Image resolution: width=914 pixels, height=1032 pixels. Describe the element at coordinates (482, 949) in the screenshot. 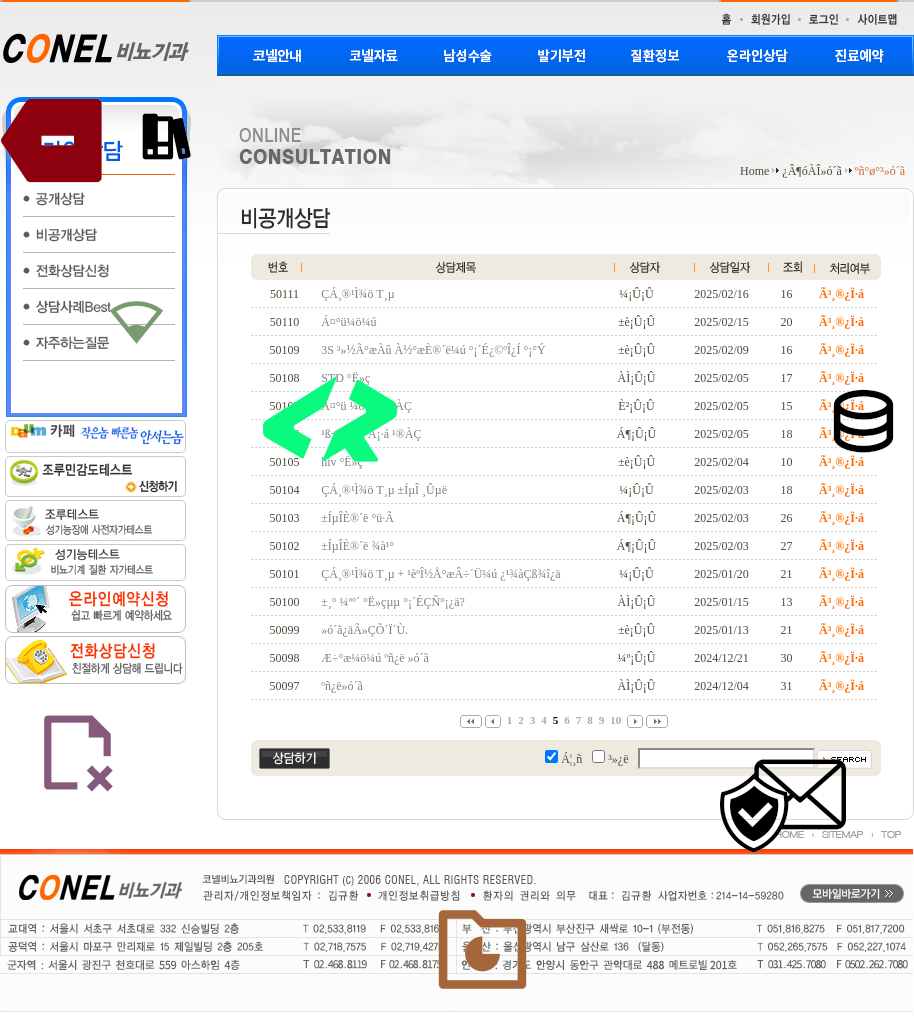

I see `access analytics or reports folder` at that location.